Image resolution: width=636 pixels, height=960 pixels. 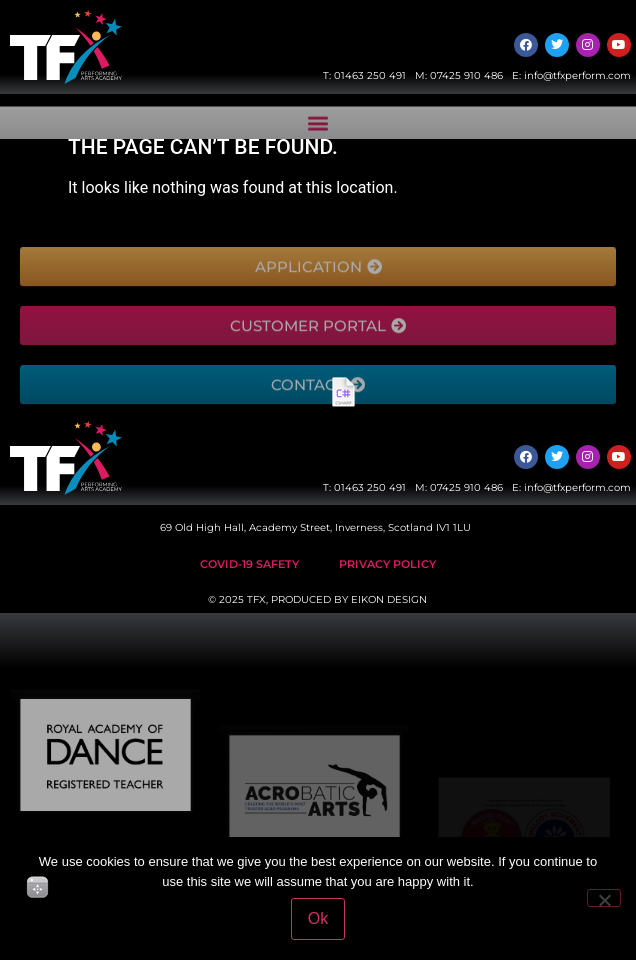 I want to click on a C# source code file, so click(x=343, y=392).